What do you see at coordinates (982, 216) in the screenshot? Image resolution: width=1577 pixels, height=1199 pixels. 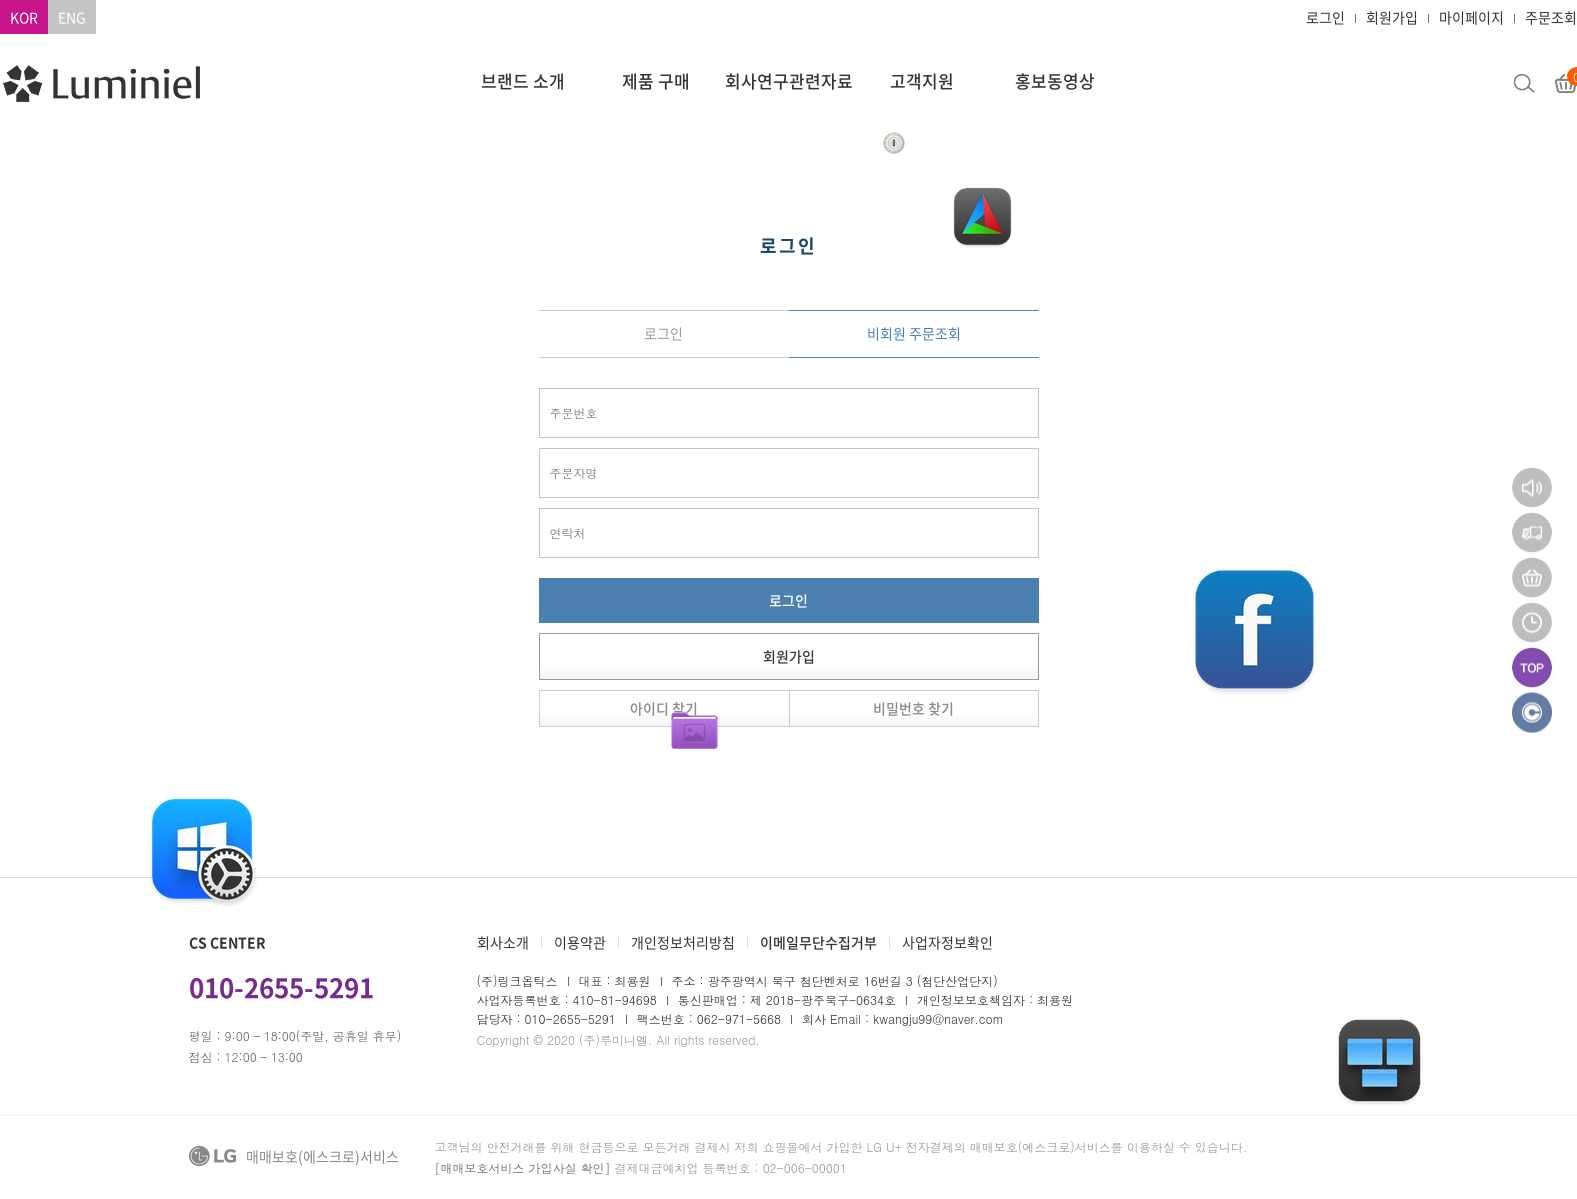 I see `open cmake build automation tool` at bounding box center [982, 216].